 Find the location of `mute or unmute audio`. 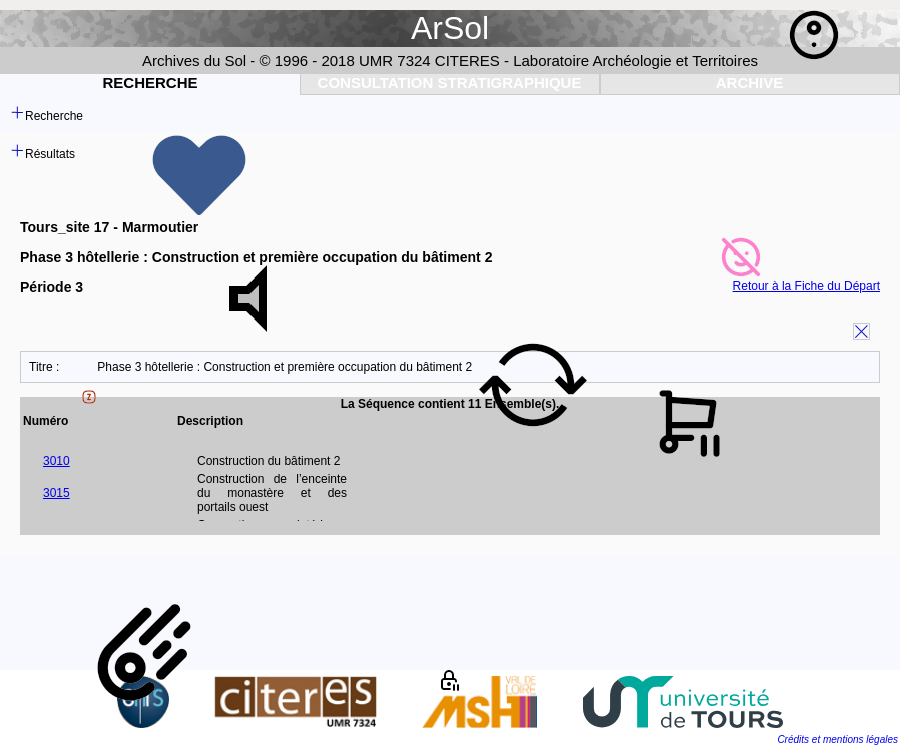

mute or unmute audio is located at coordinates (250, 298).